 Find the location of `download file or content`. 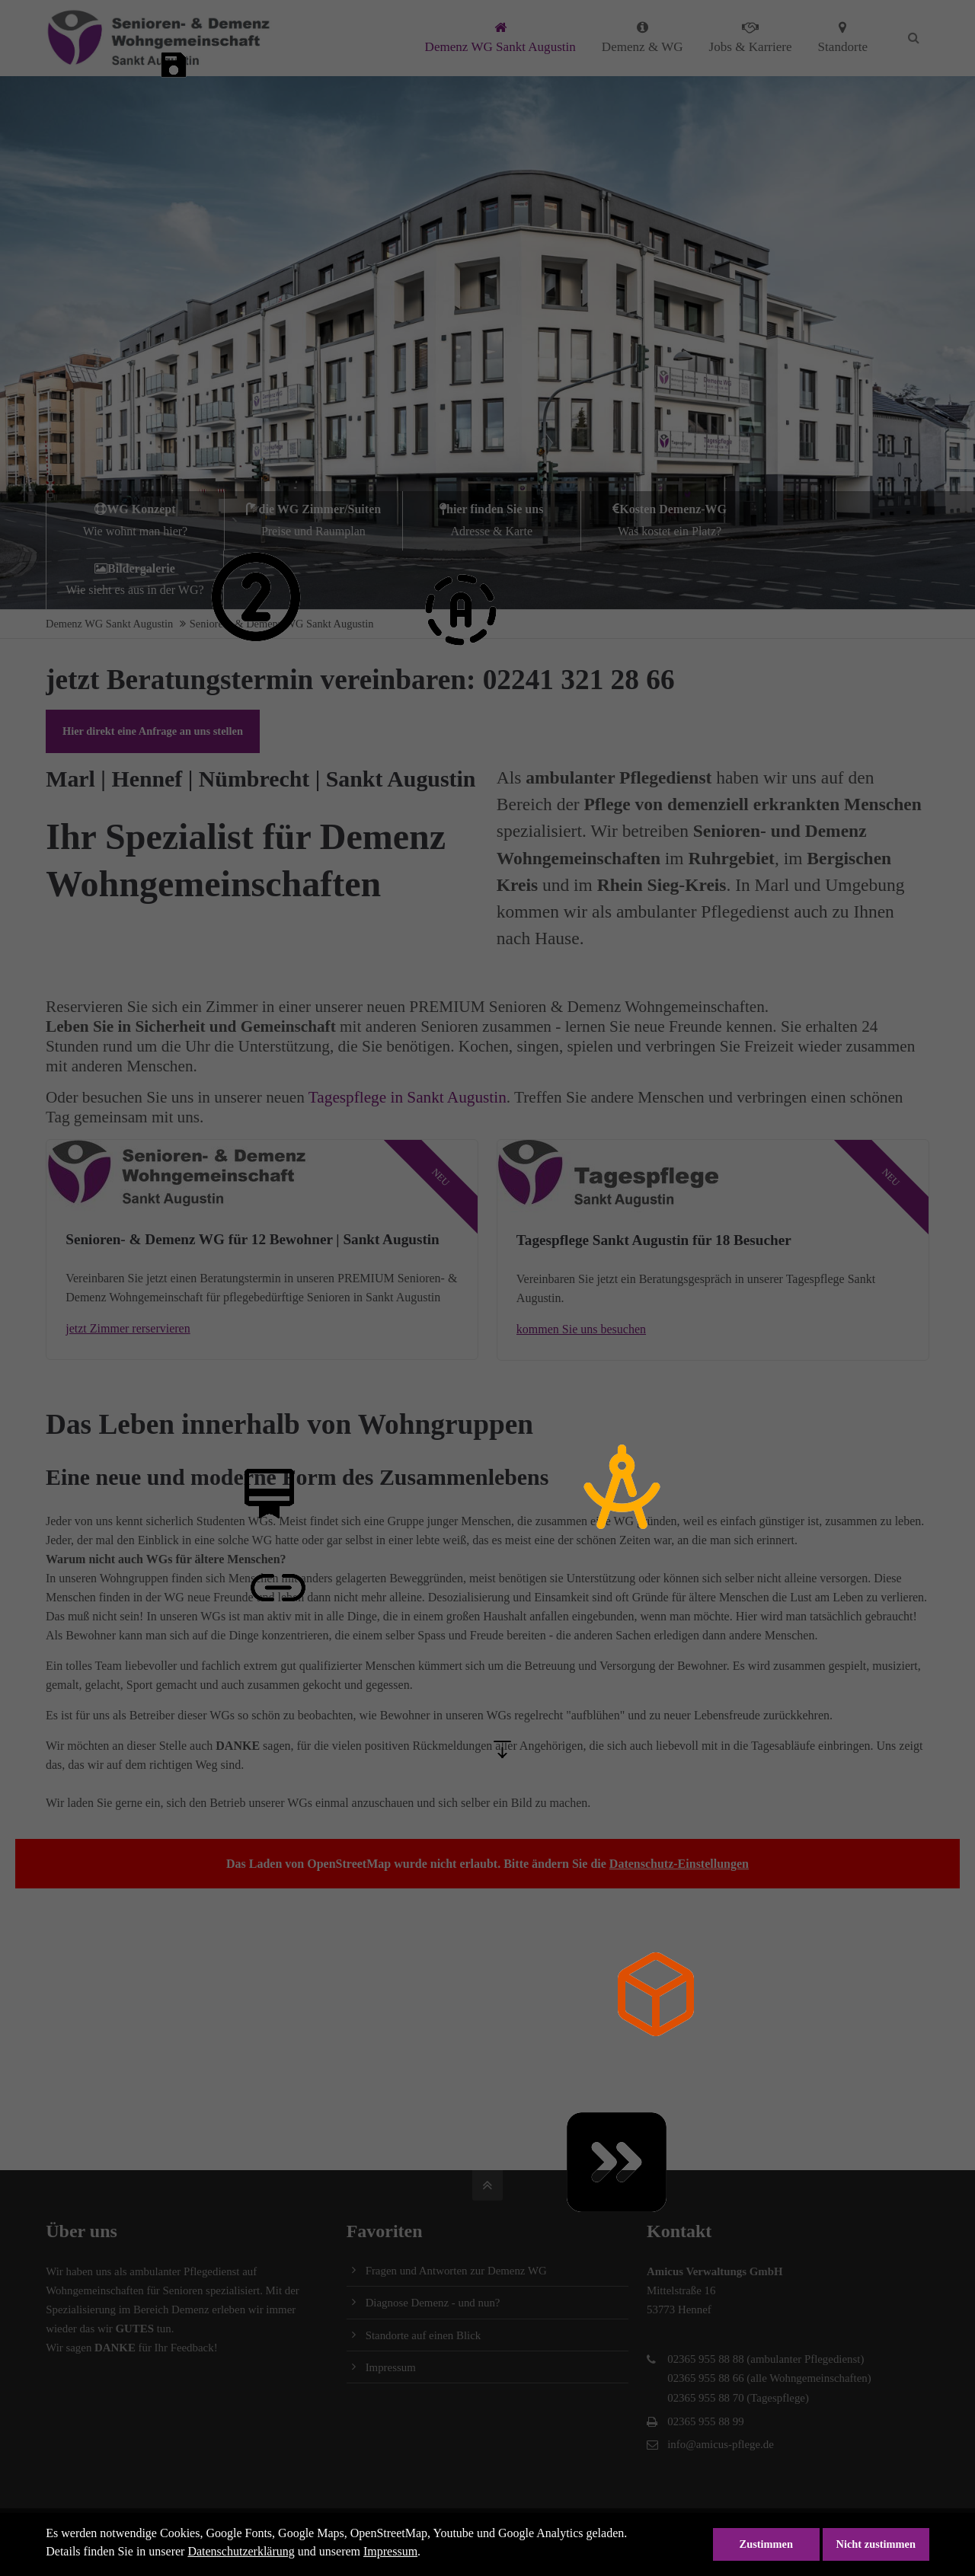

download file or content is located at coordinates (502, 1749).